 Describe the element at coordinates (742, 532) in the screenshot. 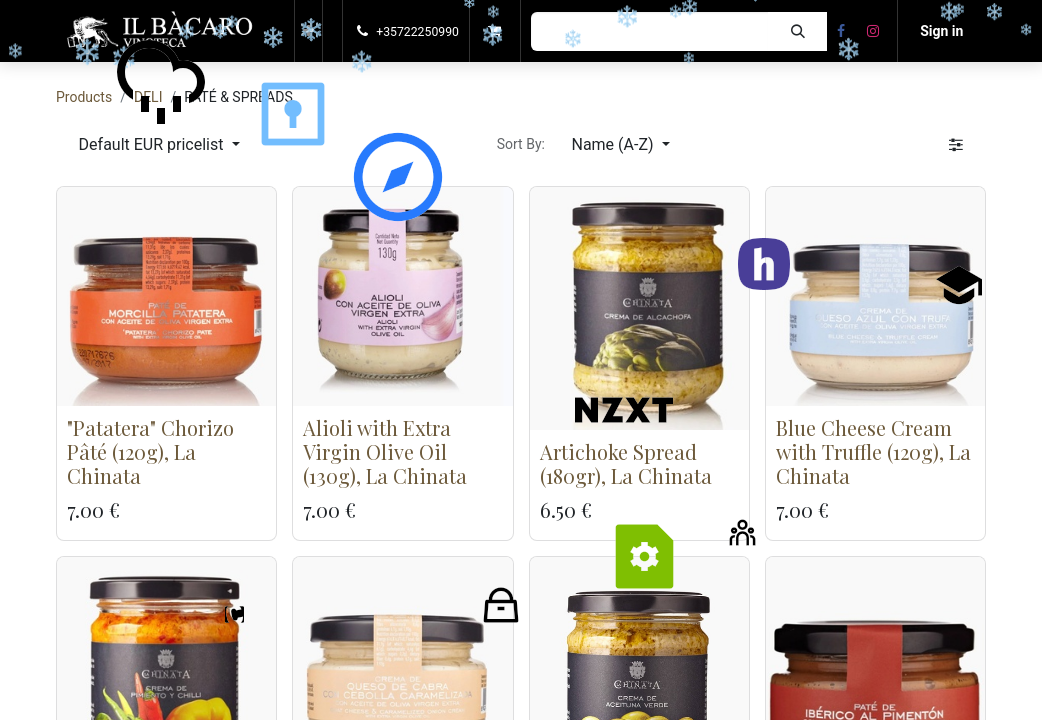

I see `view team members` at that location.